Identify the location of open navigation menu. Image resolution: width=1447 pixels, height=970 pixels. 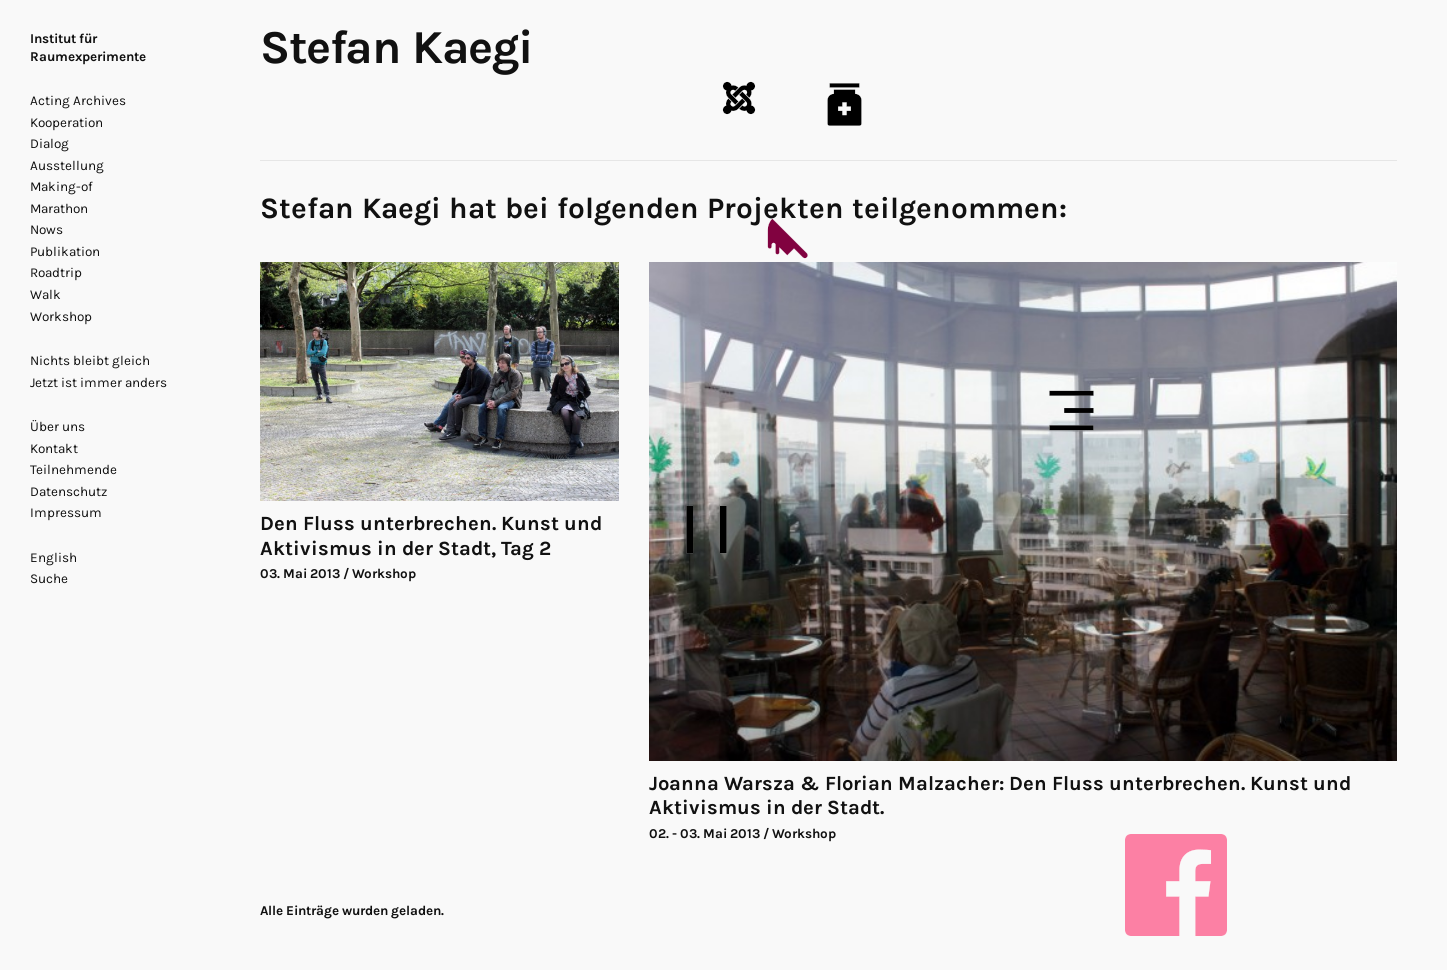
(1071, 410).